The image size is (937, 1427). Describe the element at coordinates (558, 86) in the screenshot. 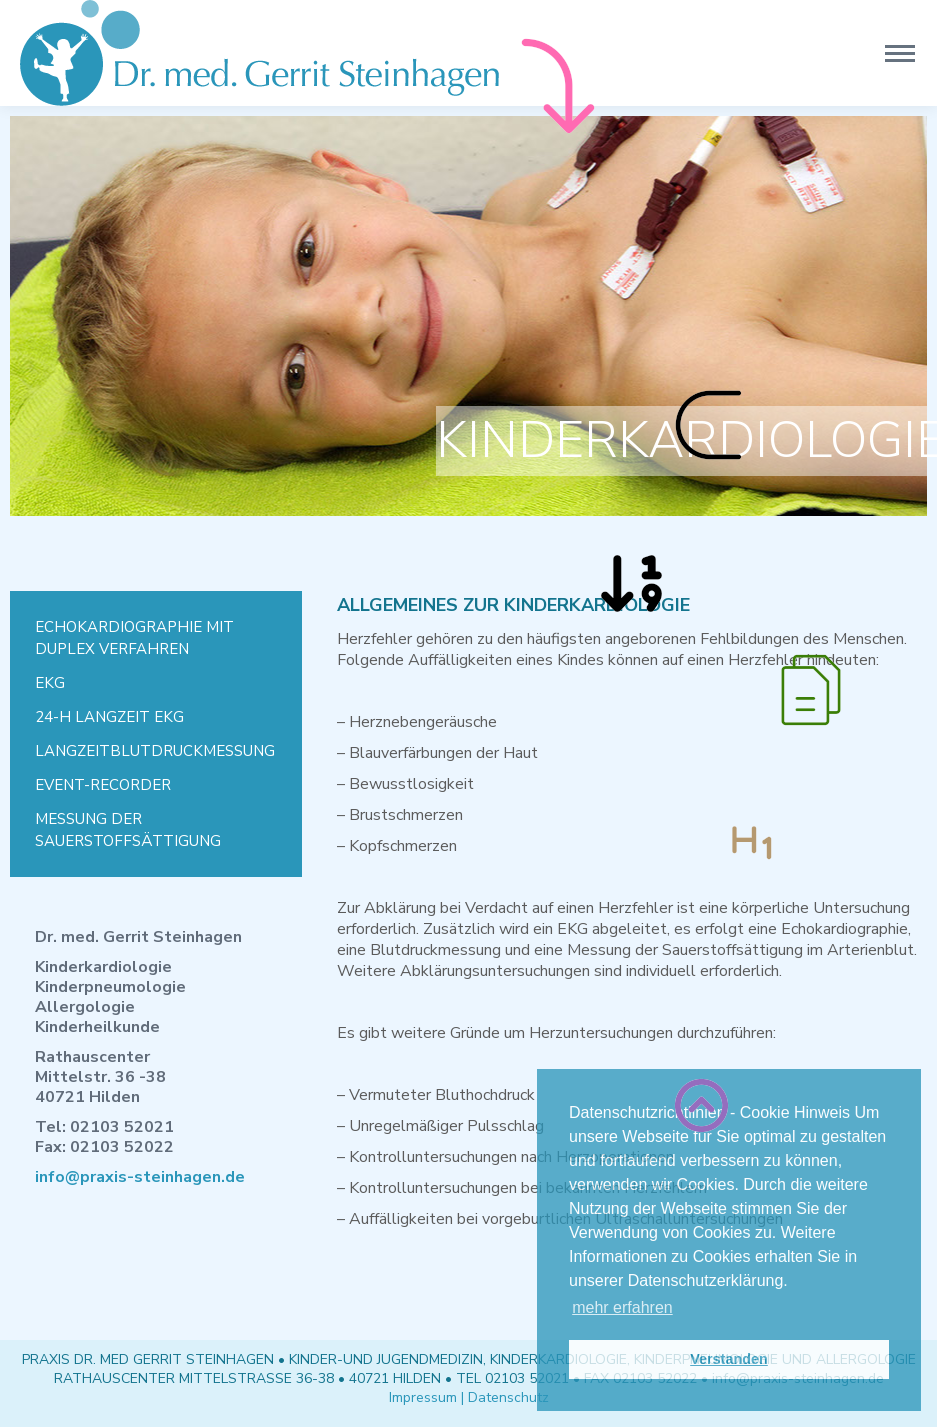

I see `redirect or forward content downward` at that location.